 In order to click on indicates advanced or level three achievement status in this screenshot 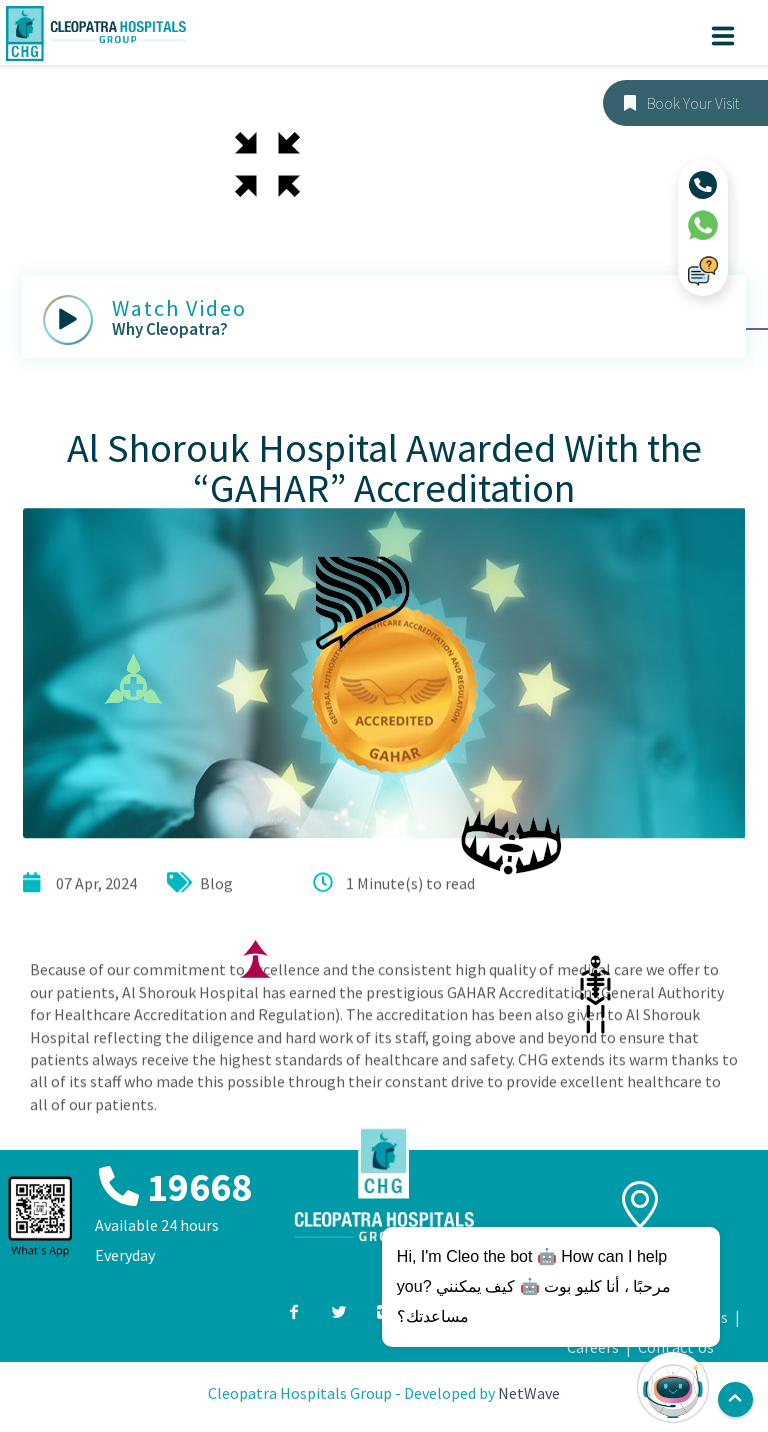, I will do `click(133, 678)`.